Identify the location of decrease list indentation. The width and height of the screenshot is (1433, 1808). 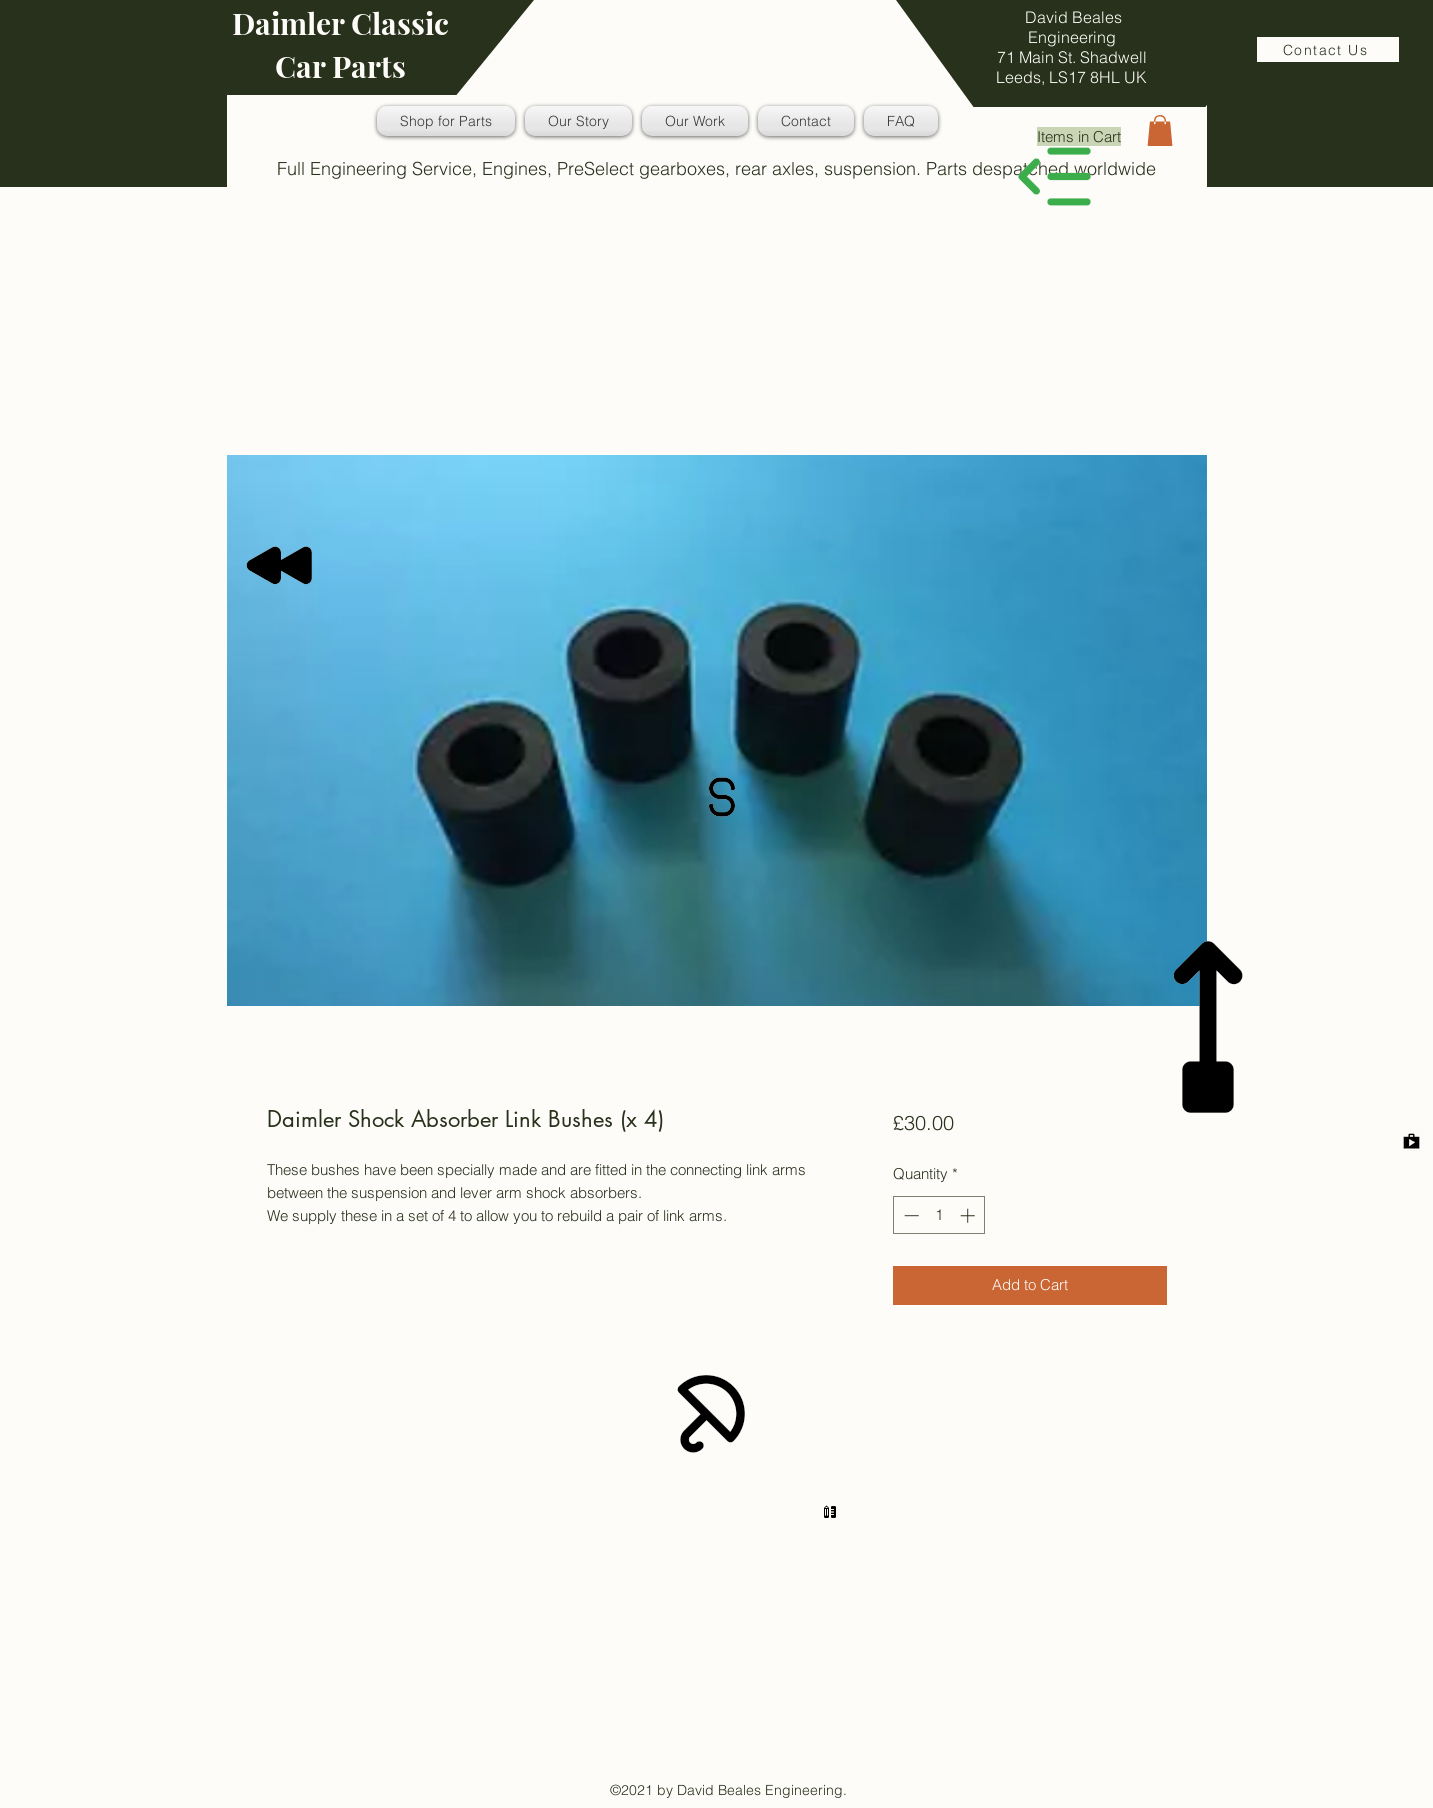
(1054, 176).